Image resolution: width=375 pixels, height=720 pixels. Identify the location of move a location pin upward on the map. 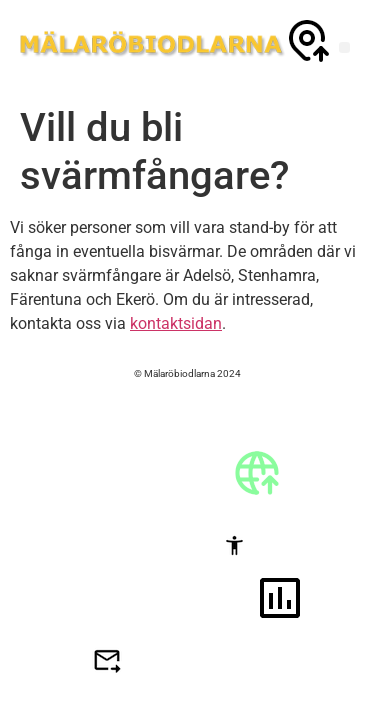
(307, 40).